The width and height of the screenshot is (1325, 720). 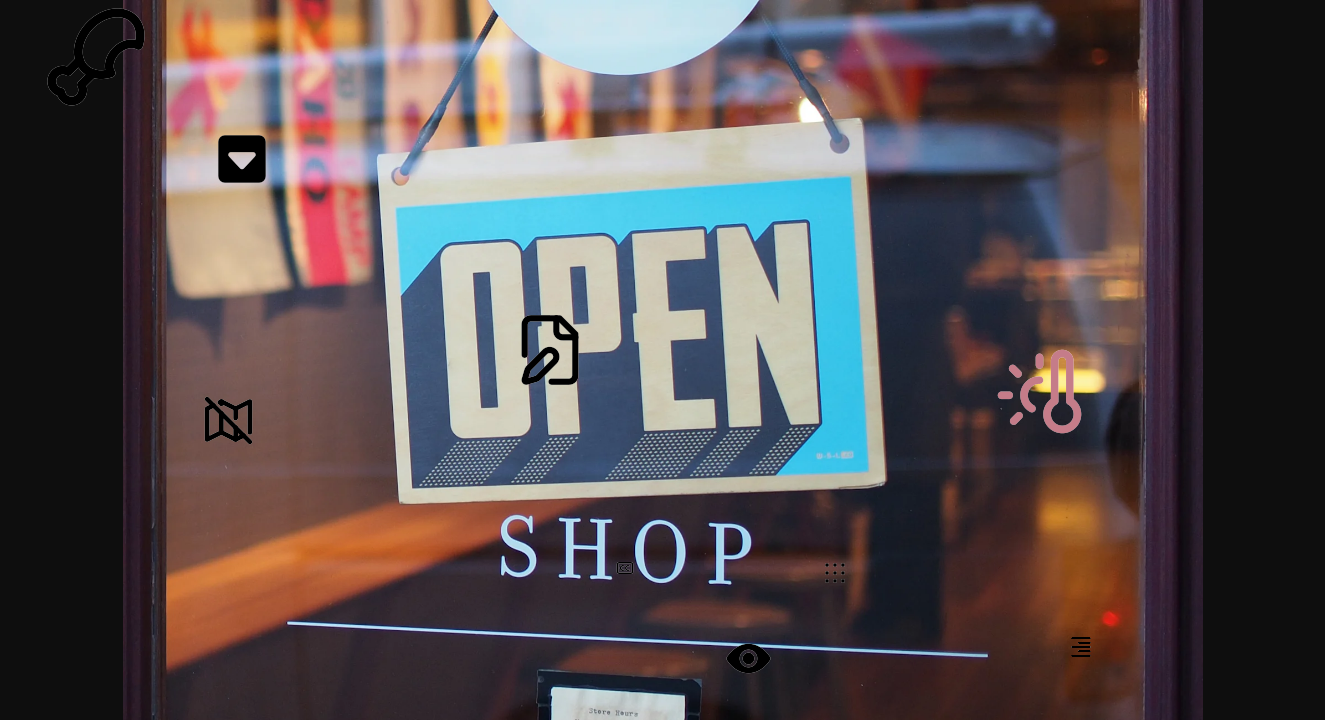 What do you see at coordinates (1081, 647) in the screenshot?
I see `align text to the right` at bounding box center [1081, 647].